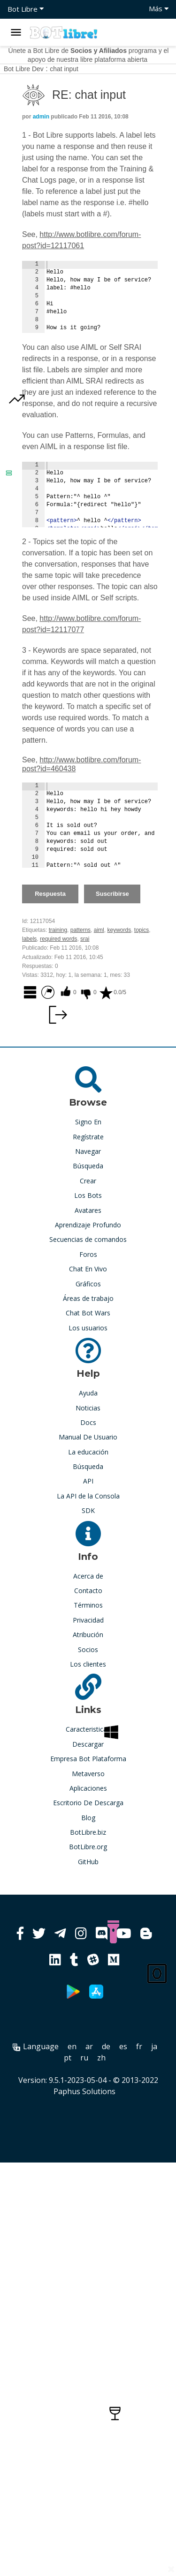  I want to click on browse wine selection or menu, so click(115, 2414).